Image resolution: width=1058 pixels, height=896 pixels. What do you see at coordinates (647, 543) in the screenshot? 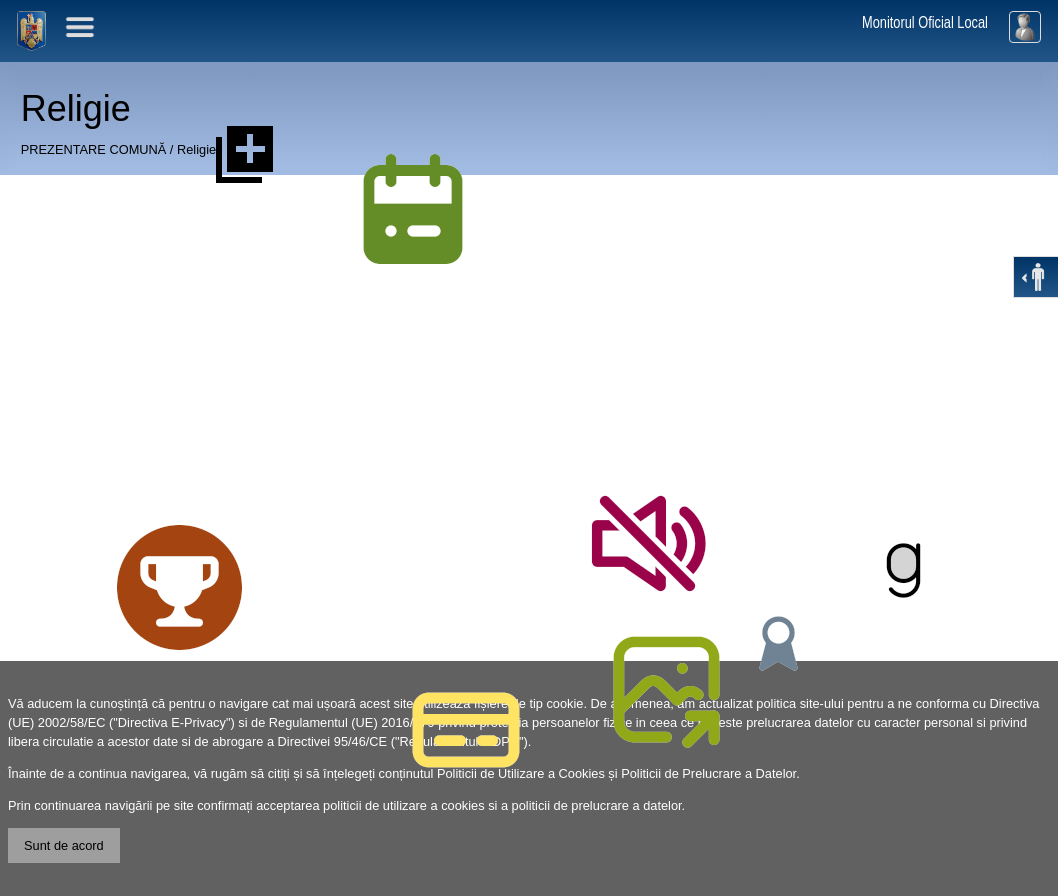
I see `mute audio or sound` at bounding box center [647, 543].